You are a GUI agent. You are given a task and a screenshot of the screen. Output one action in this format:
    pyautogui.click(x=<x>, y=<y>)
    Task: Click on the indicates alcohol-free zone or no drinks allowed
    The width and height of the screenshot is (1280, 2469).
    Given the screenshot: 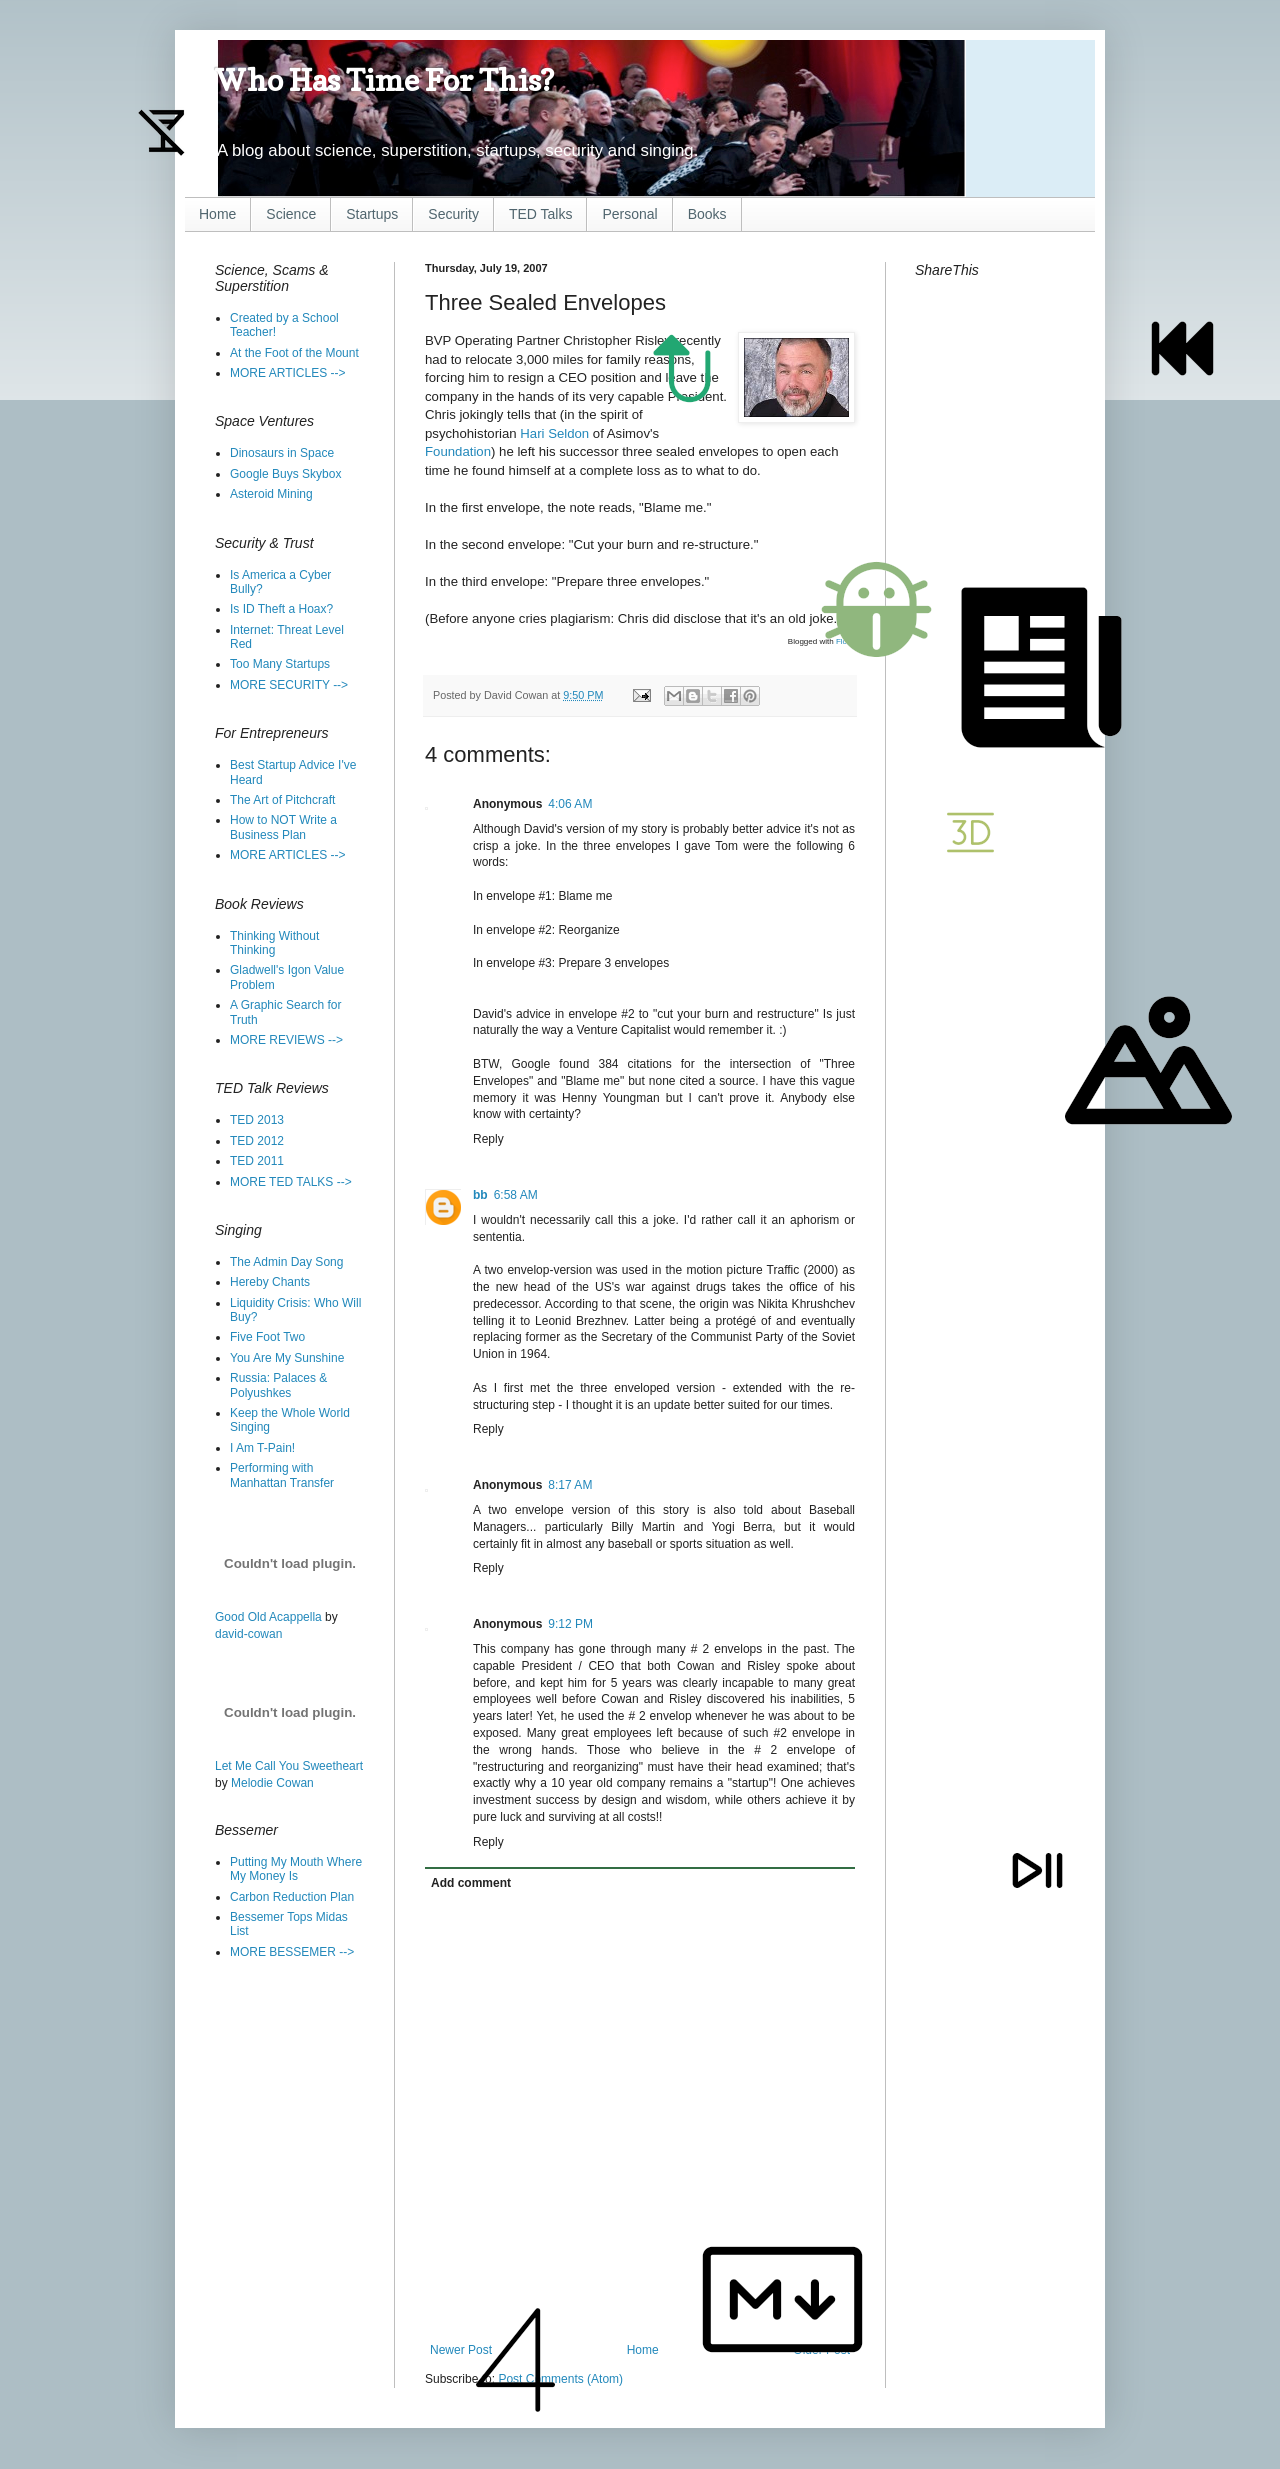 What is the action you would take?
    pyautogui.click(x=163, y=131)
    